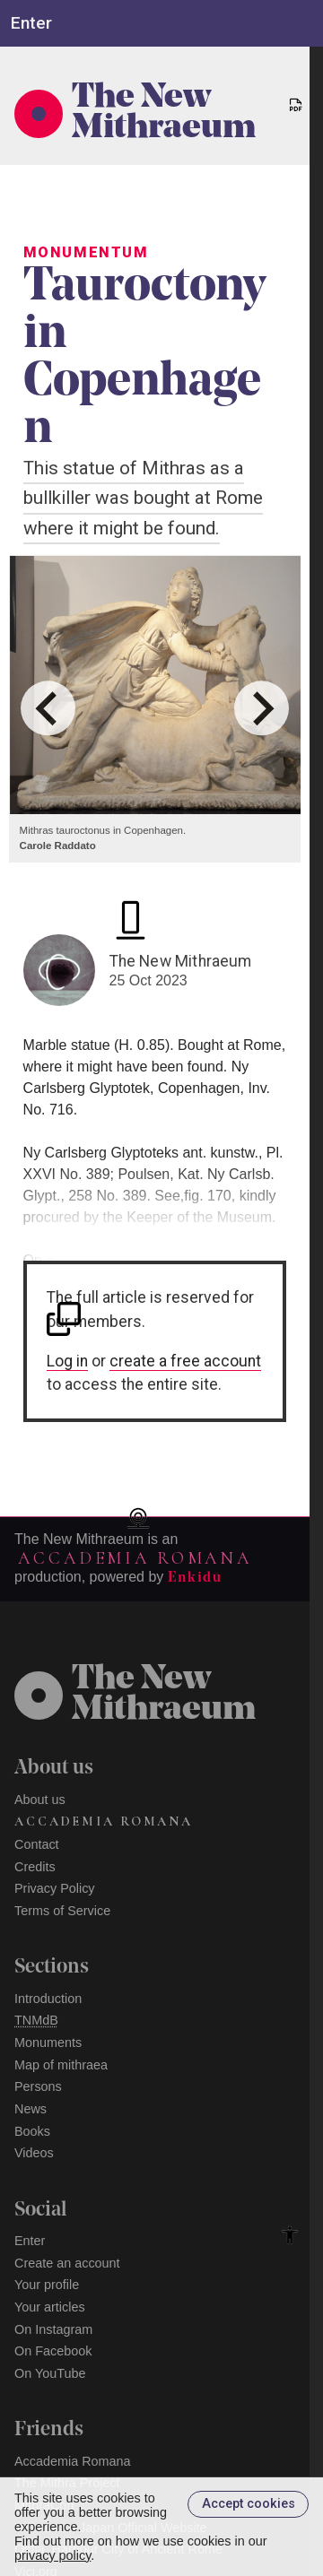 Image resolution: width=323 pixels, height=2576 pixels. Describe the element at coordinates (130, 919) in the screenshot. I see `align object to bottom edge` at that location.